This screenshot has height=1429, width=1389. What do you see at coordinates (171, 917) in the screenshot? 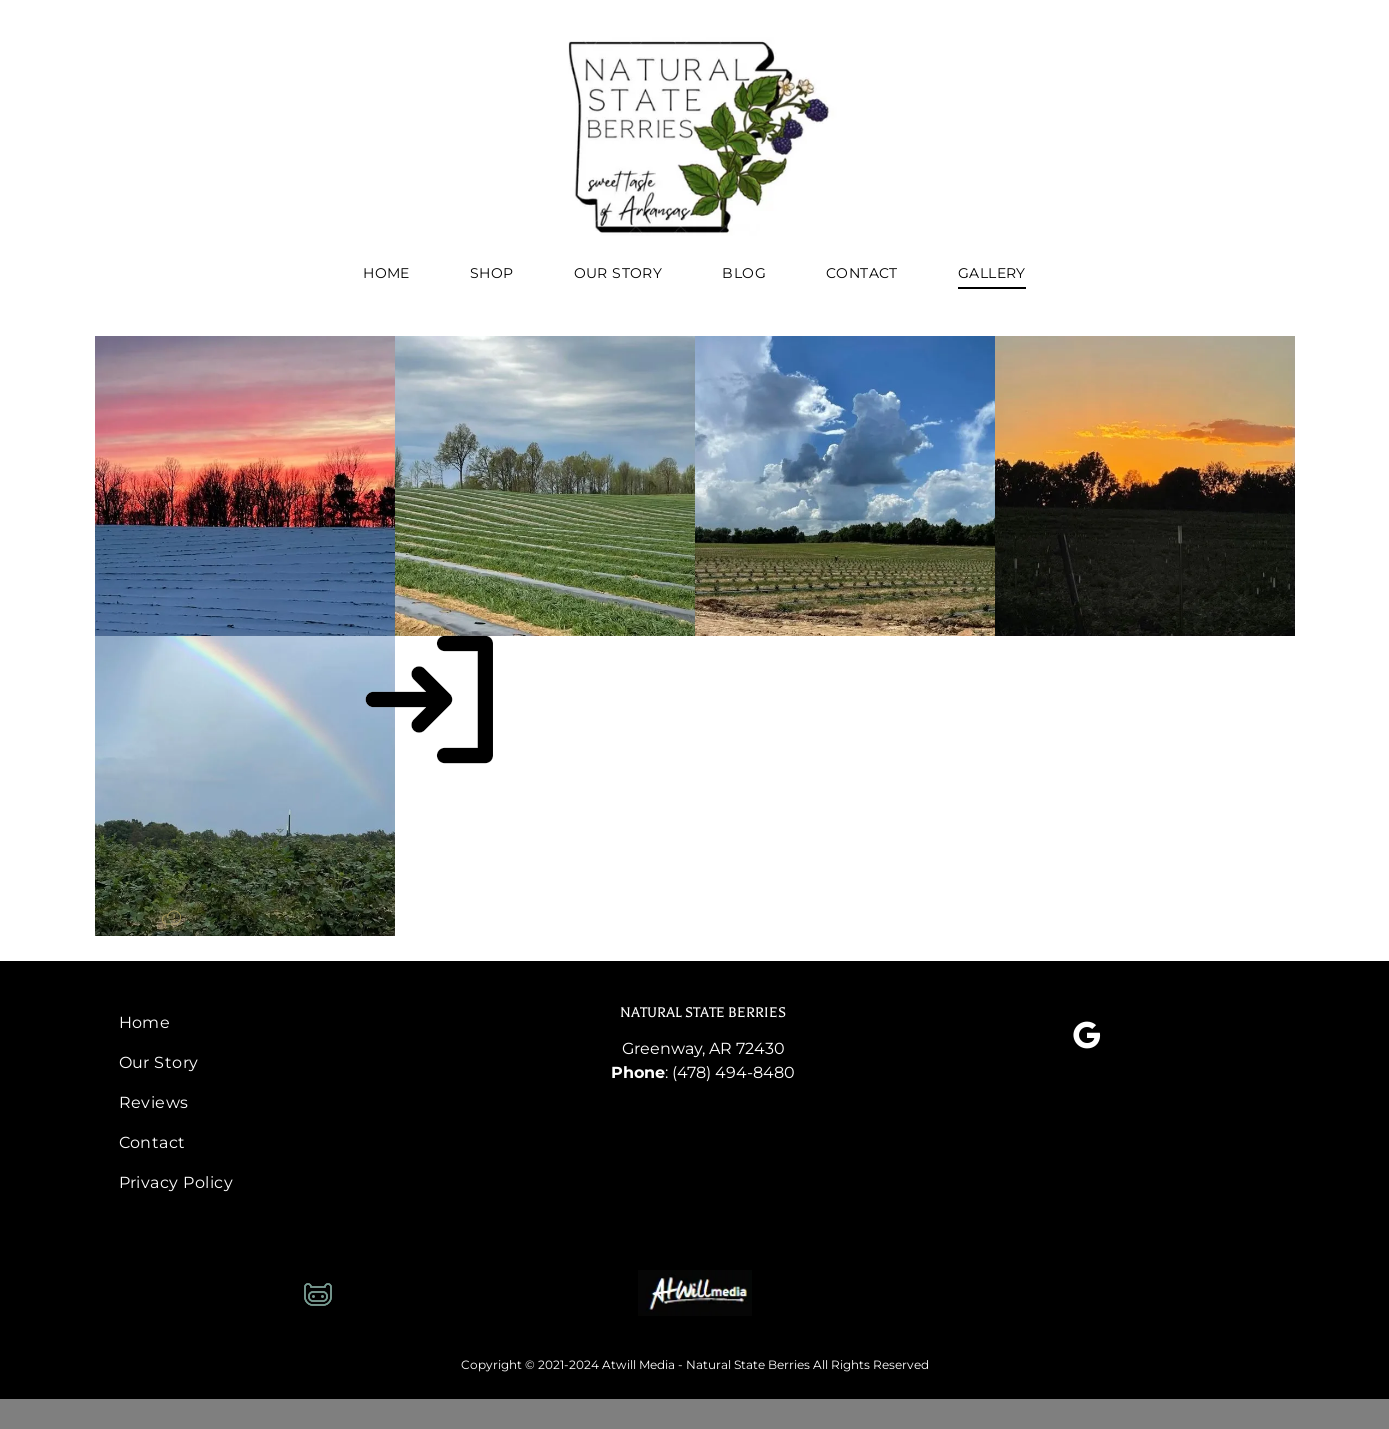
I see `cloud storage warning or alert` at bounding box center [171, 917].